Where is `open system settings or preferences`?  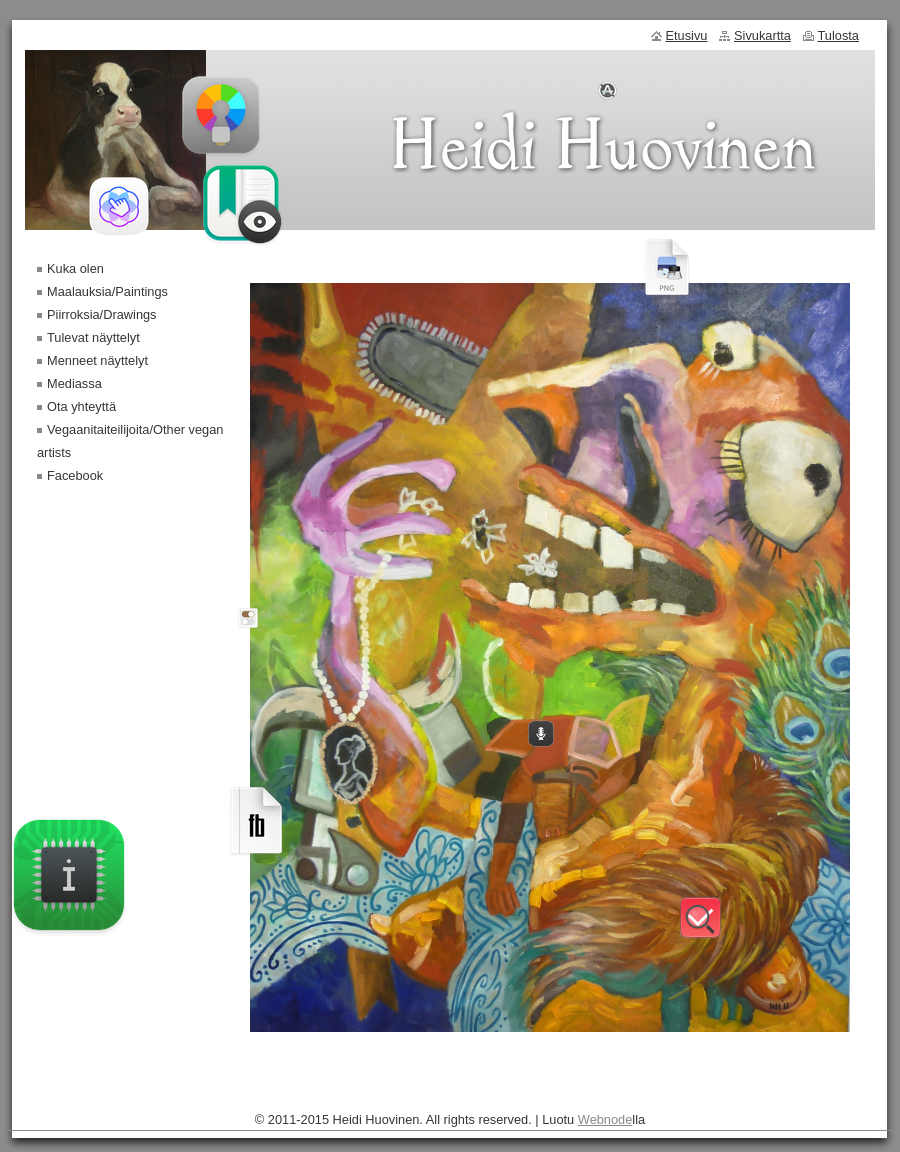
open system settings or preferences is located at coordinates (248, 618).